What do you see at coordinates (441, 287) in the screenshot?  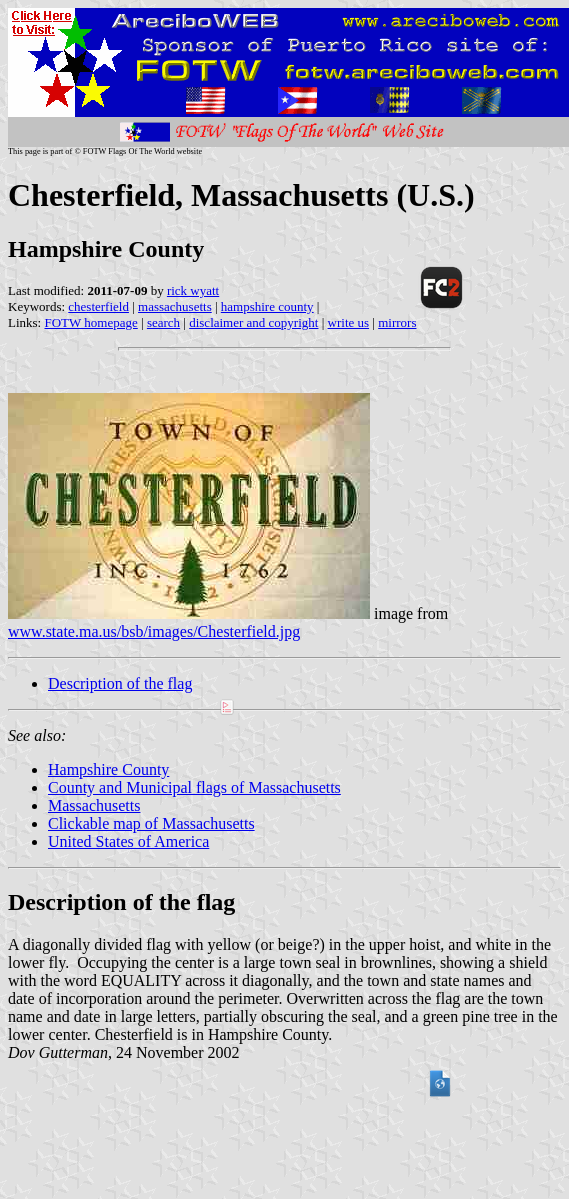 I see `launch far cry 2 game` at bounding box center [441, 287].